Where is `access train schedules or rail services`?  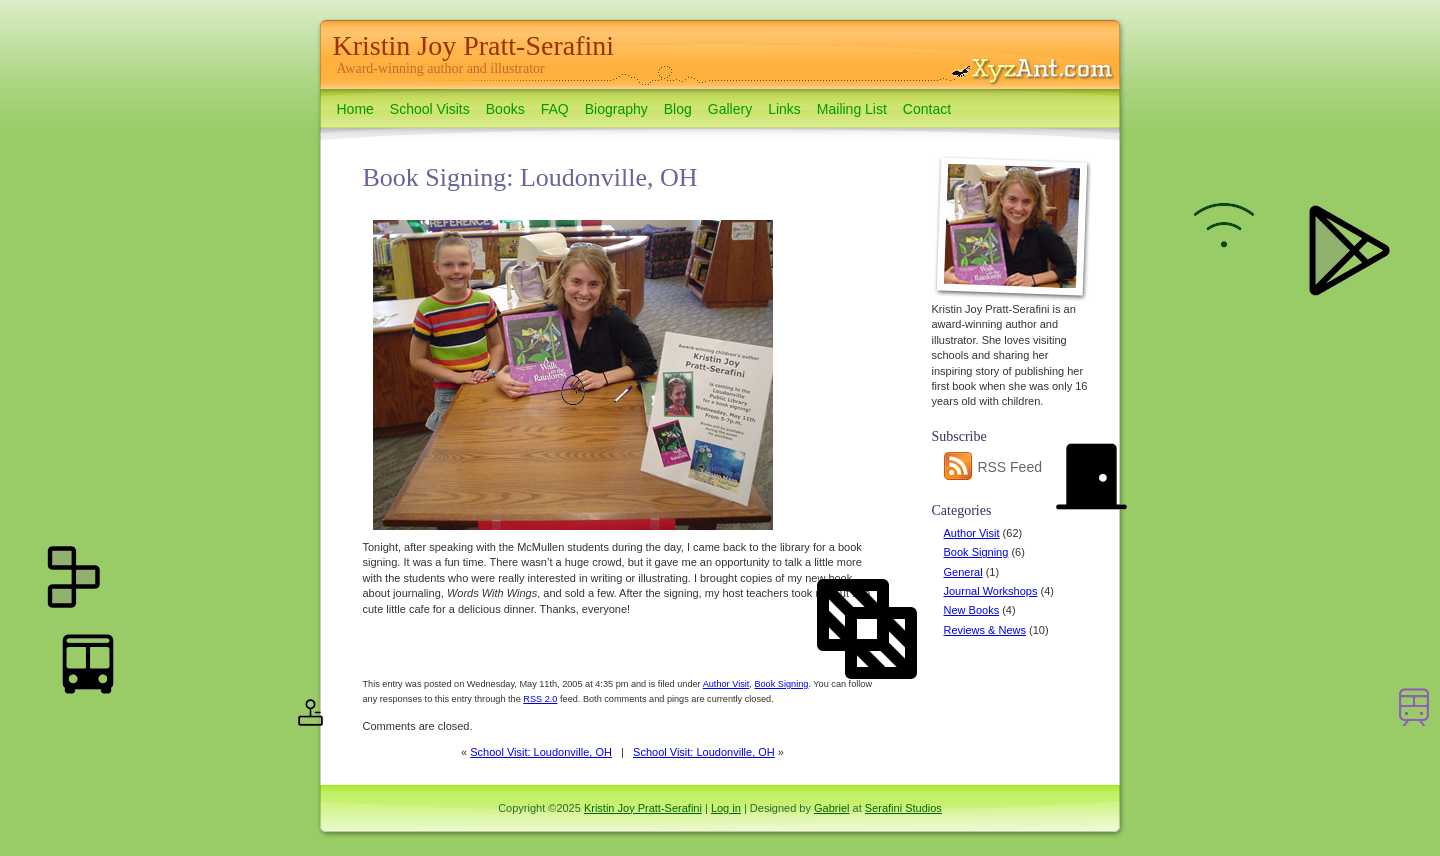 access train schedules or rail services is located at coordinates (1414, 706).